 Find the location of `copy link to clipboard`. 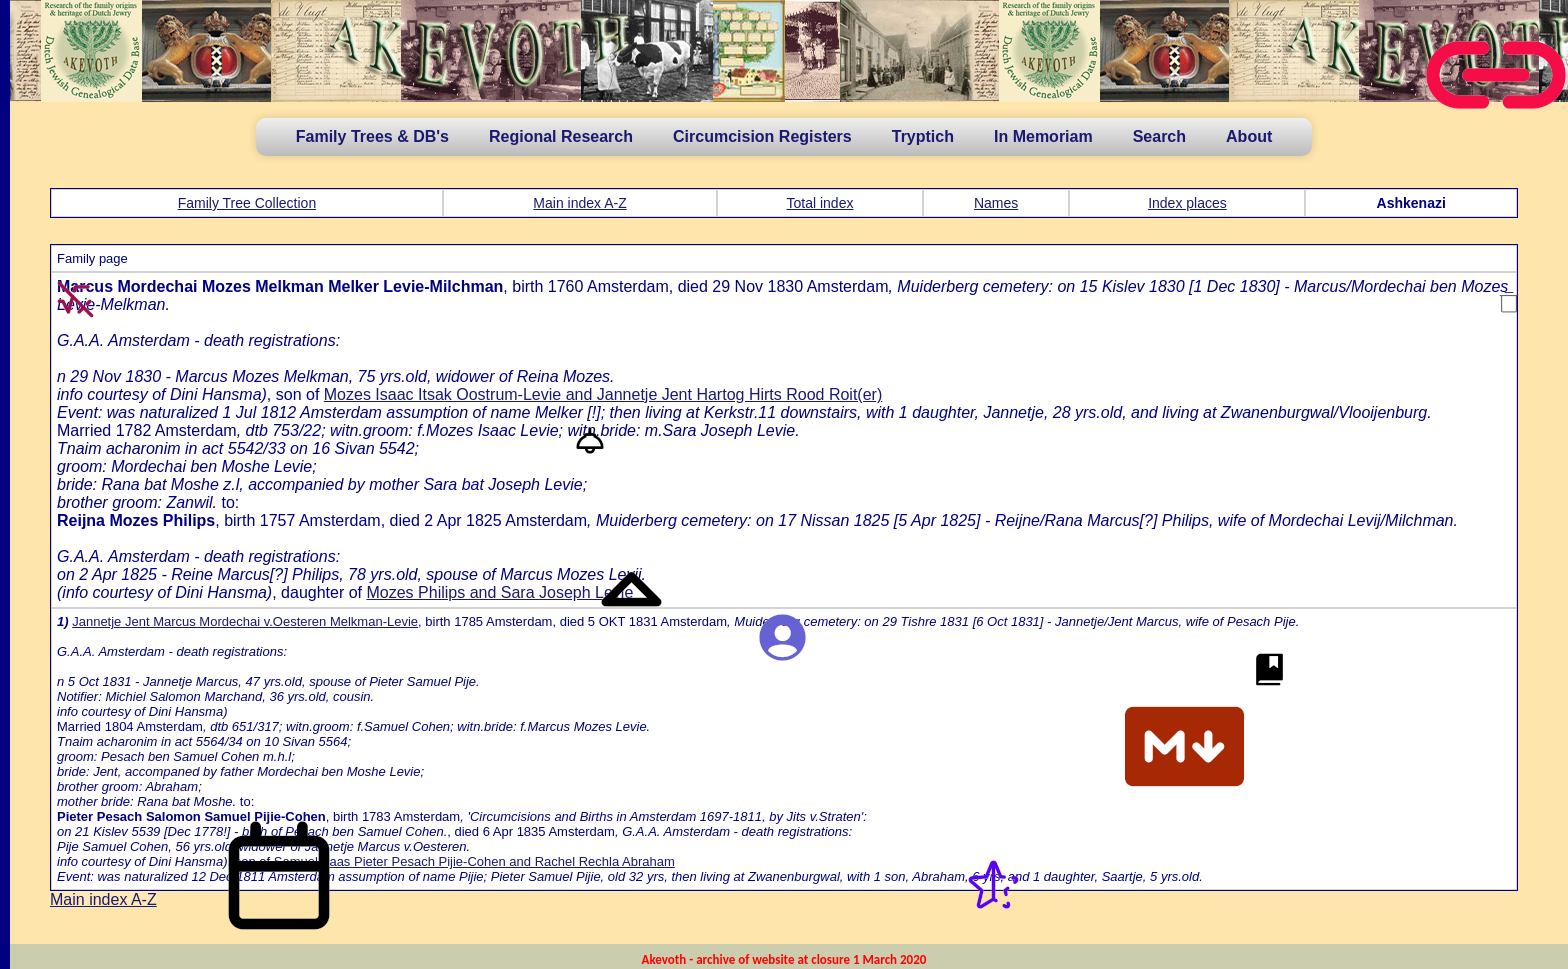

copy link to clipboard is located at coordinates (1496, 75).